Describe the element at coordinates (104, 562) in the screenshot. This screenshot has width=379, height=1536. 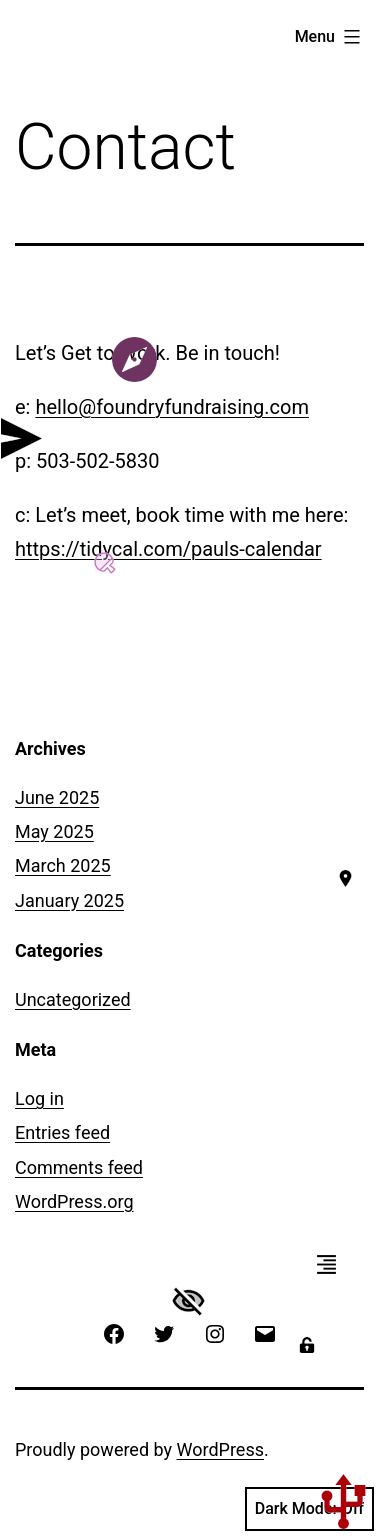
I see `access ping pong or table tennis game` at that location.